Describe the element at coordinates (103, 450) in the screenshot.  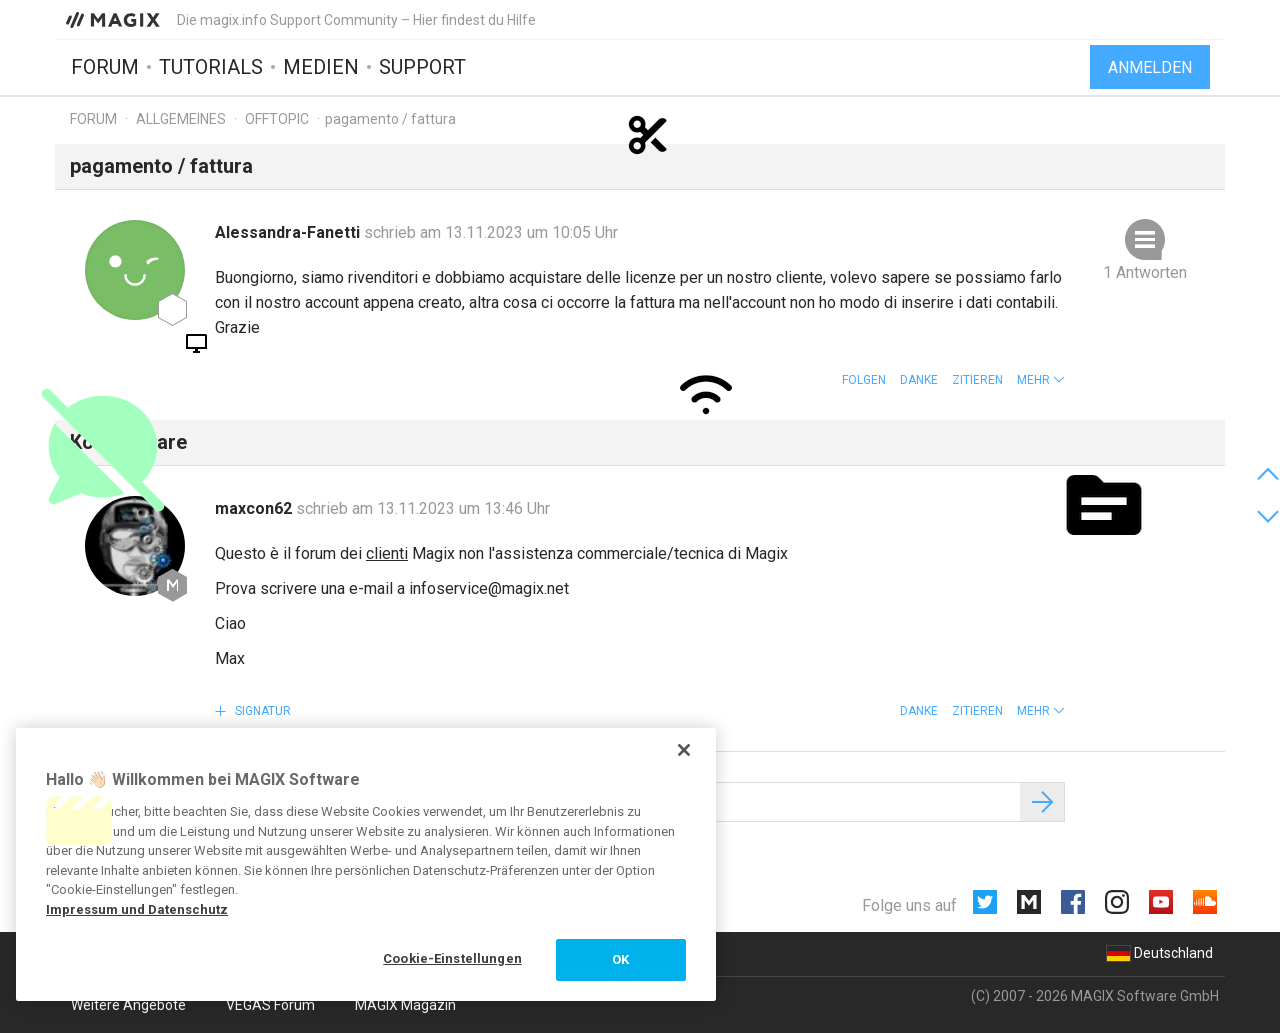
I see `mute or disable comments` at that location.